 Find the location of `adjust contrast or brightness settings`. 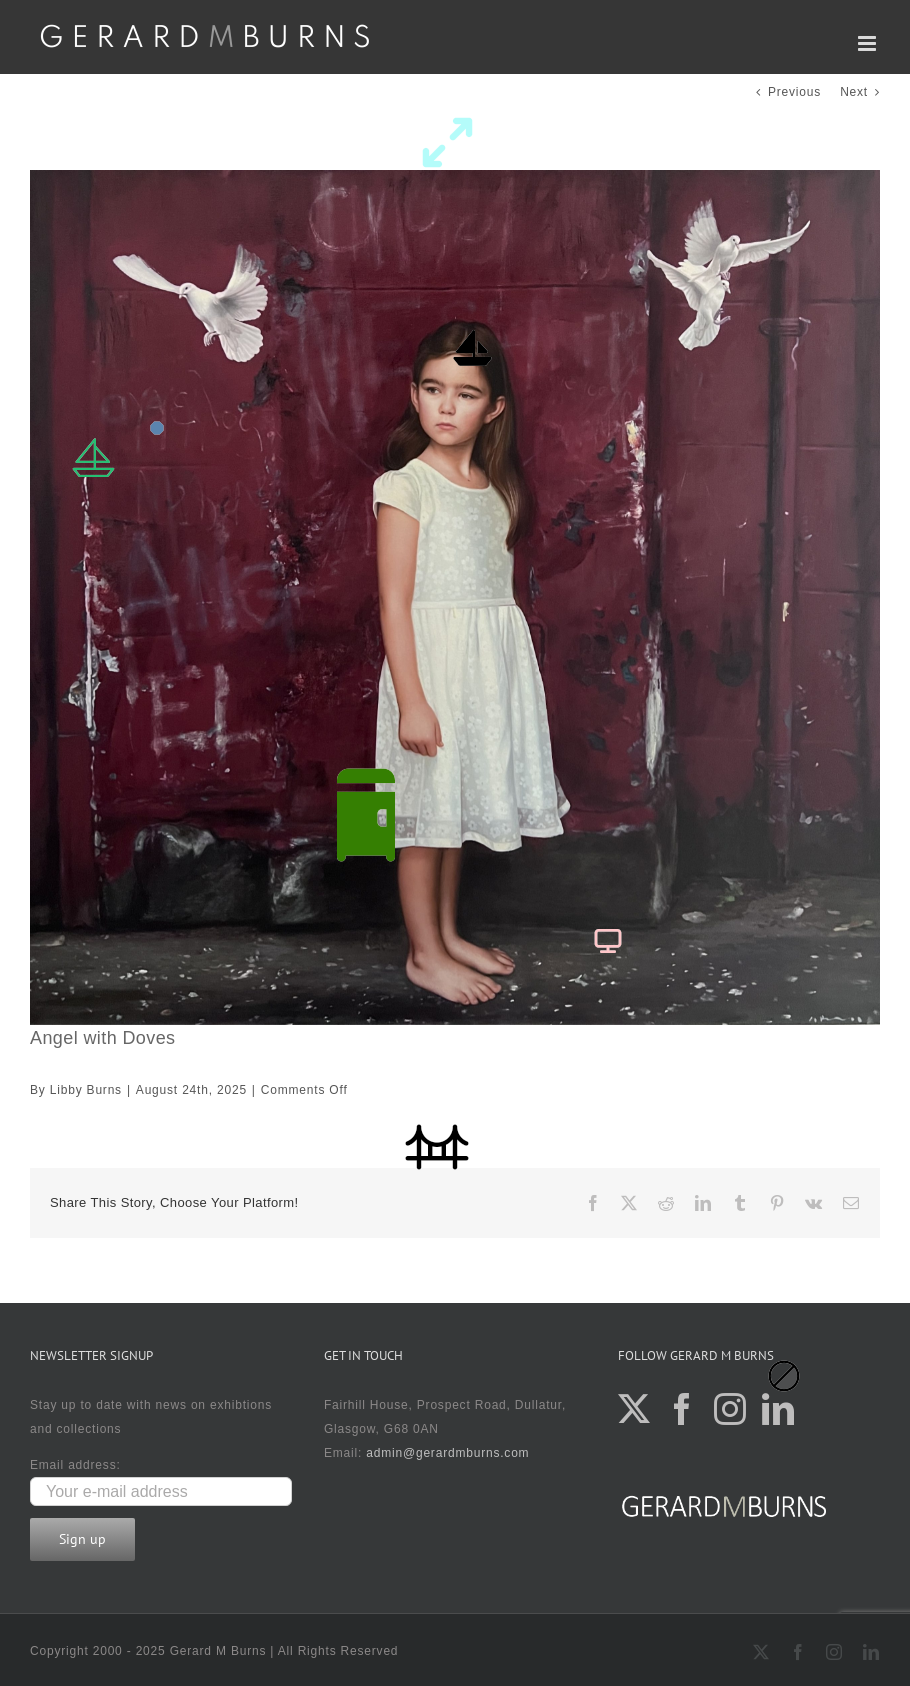

adjust contrast or brightness settings is located at coordinates (784, 1376).